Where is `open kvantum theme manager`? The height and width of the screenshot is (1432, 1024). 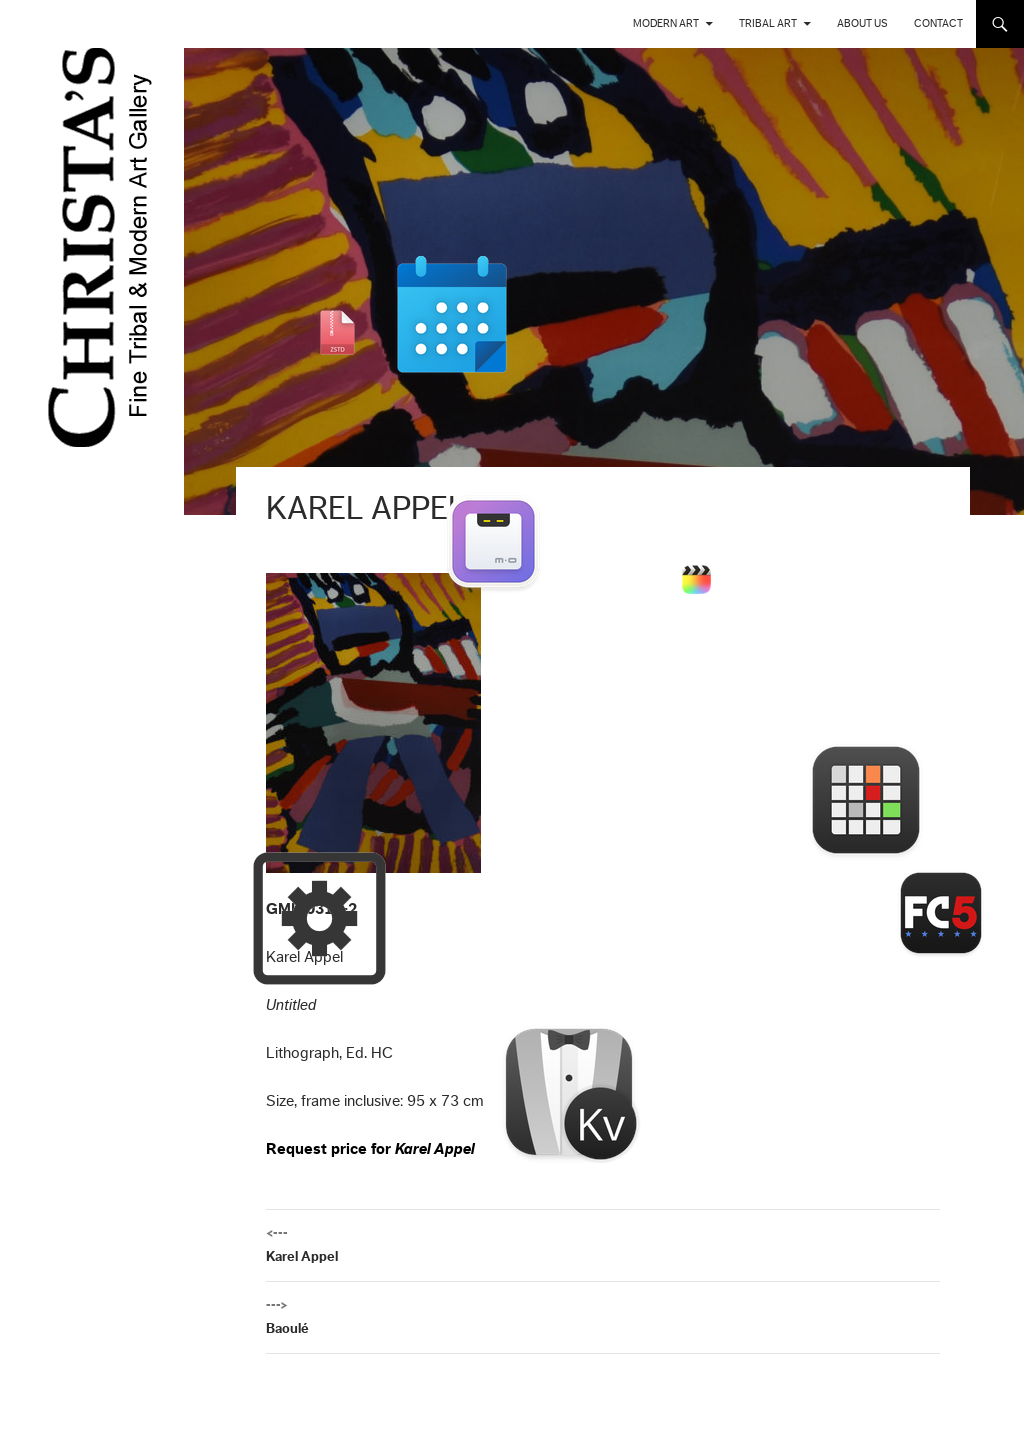 open kvantum theme manager is located at coordinates (569, 1092).